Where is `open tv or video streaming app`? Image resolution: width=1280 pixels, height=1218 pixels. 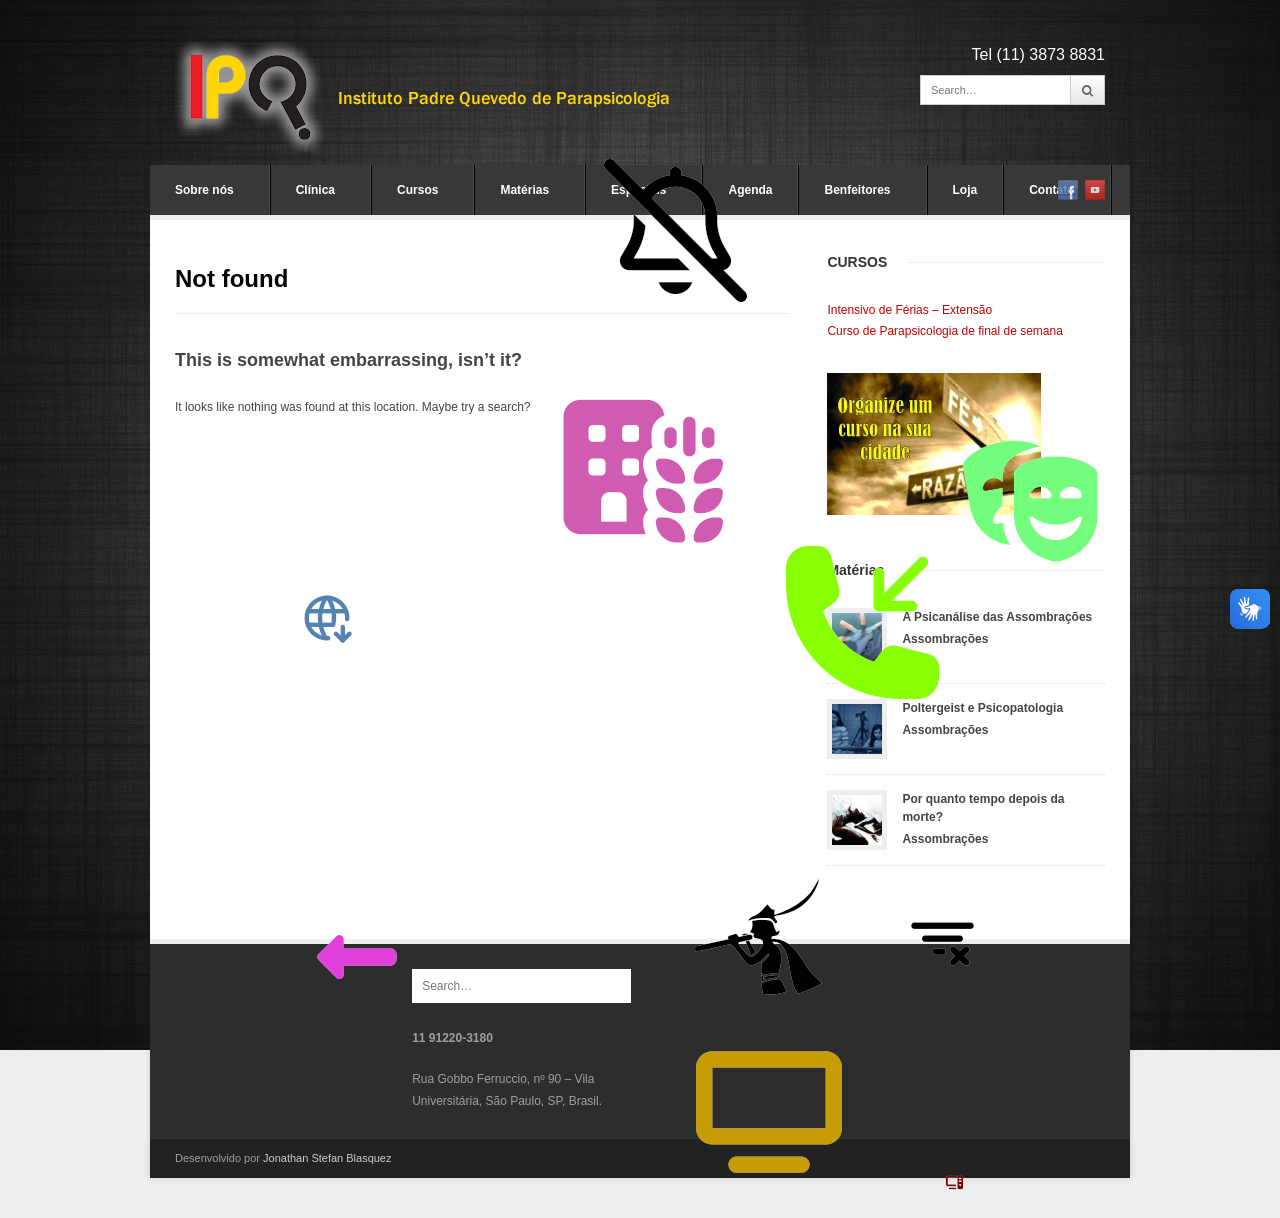
open tv or video streaming app is located at coordinates (769, 1108).